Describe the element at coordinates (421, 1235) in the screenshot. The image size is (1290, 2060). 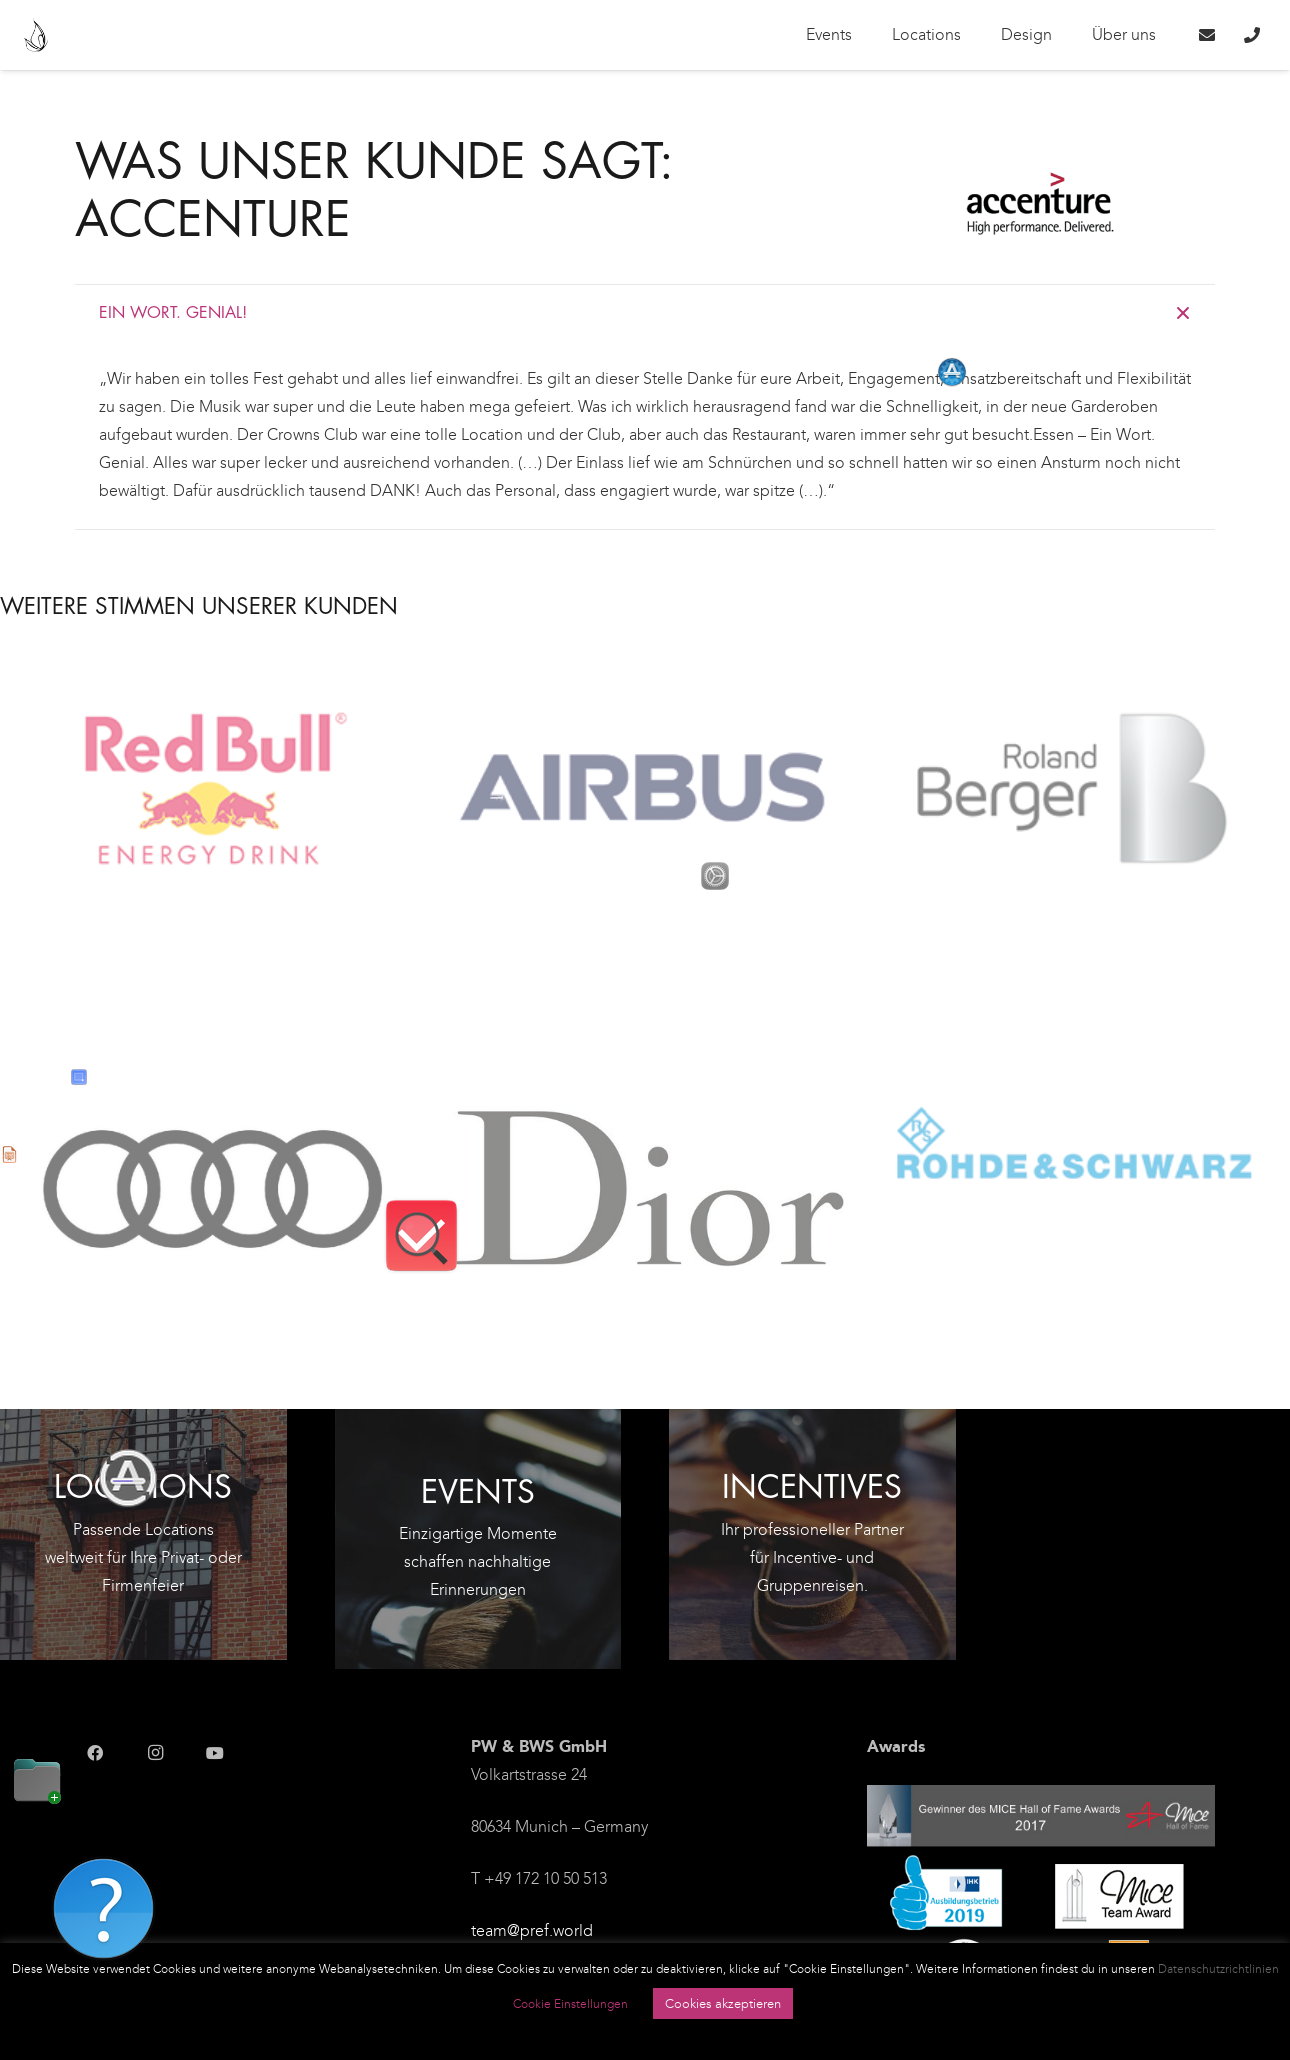
I see `open dconf editor to modify system configuration settings` at that location.